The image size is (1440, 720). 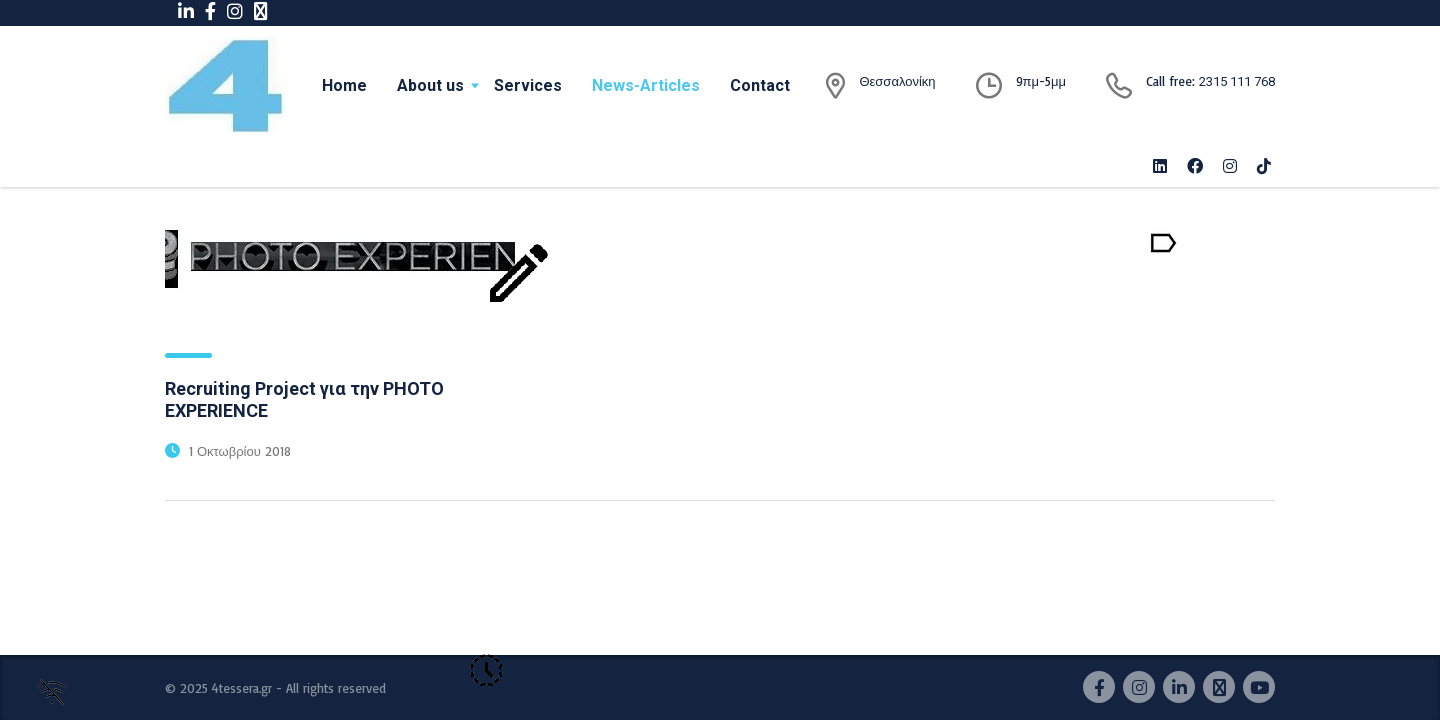 I want to click on add a label or tag to an item, so click(x=1163, y=243).